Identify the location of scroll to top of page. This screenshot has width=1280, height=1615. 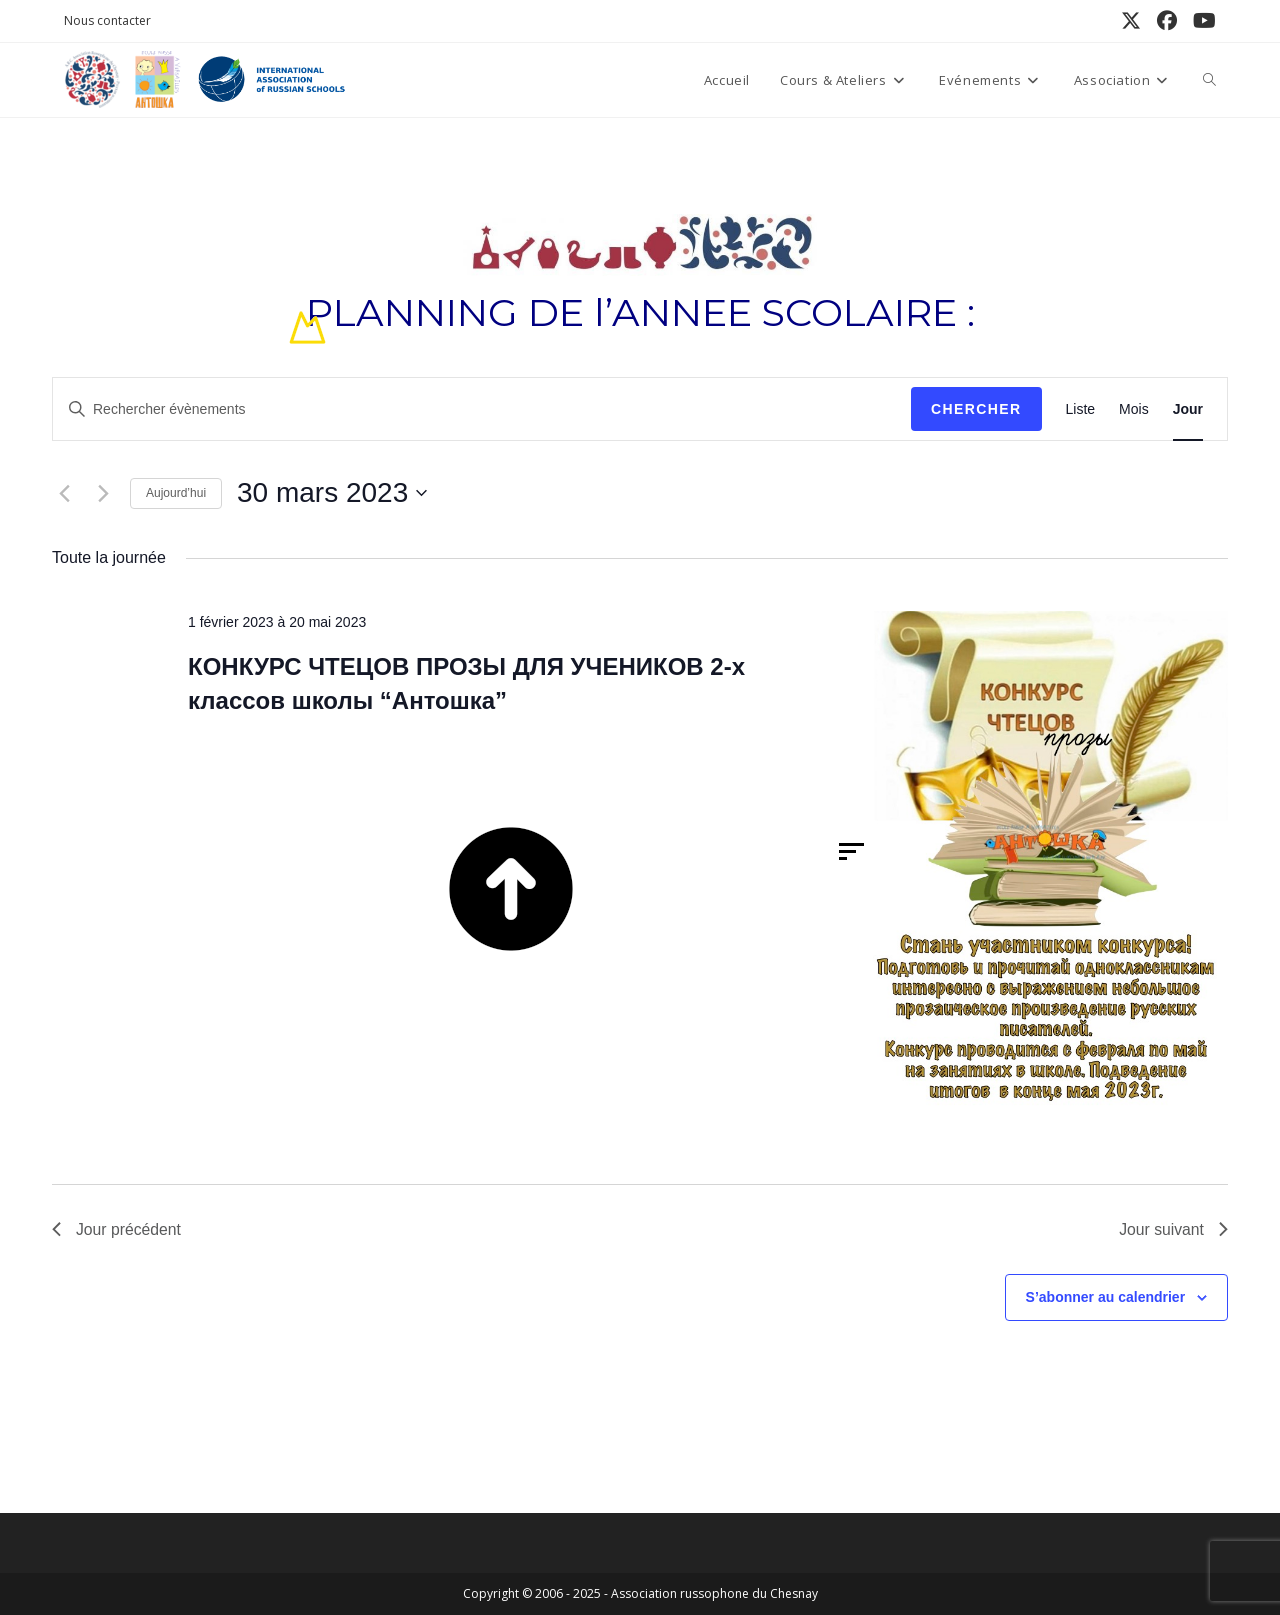
(511, 889).